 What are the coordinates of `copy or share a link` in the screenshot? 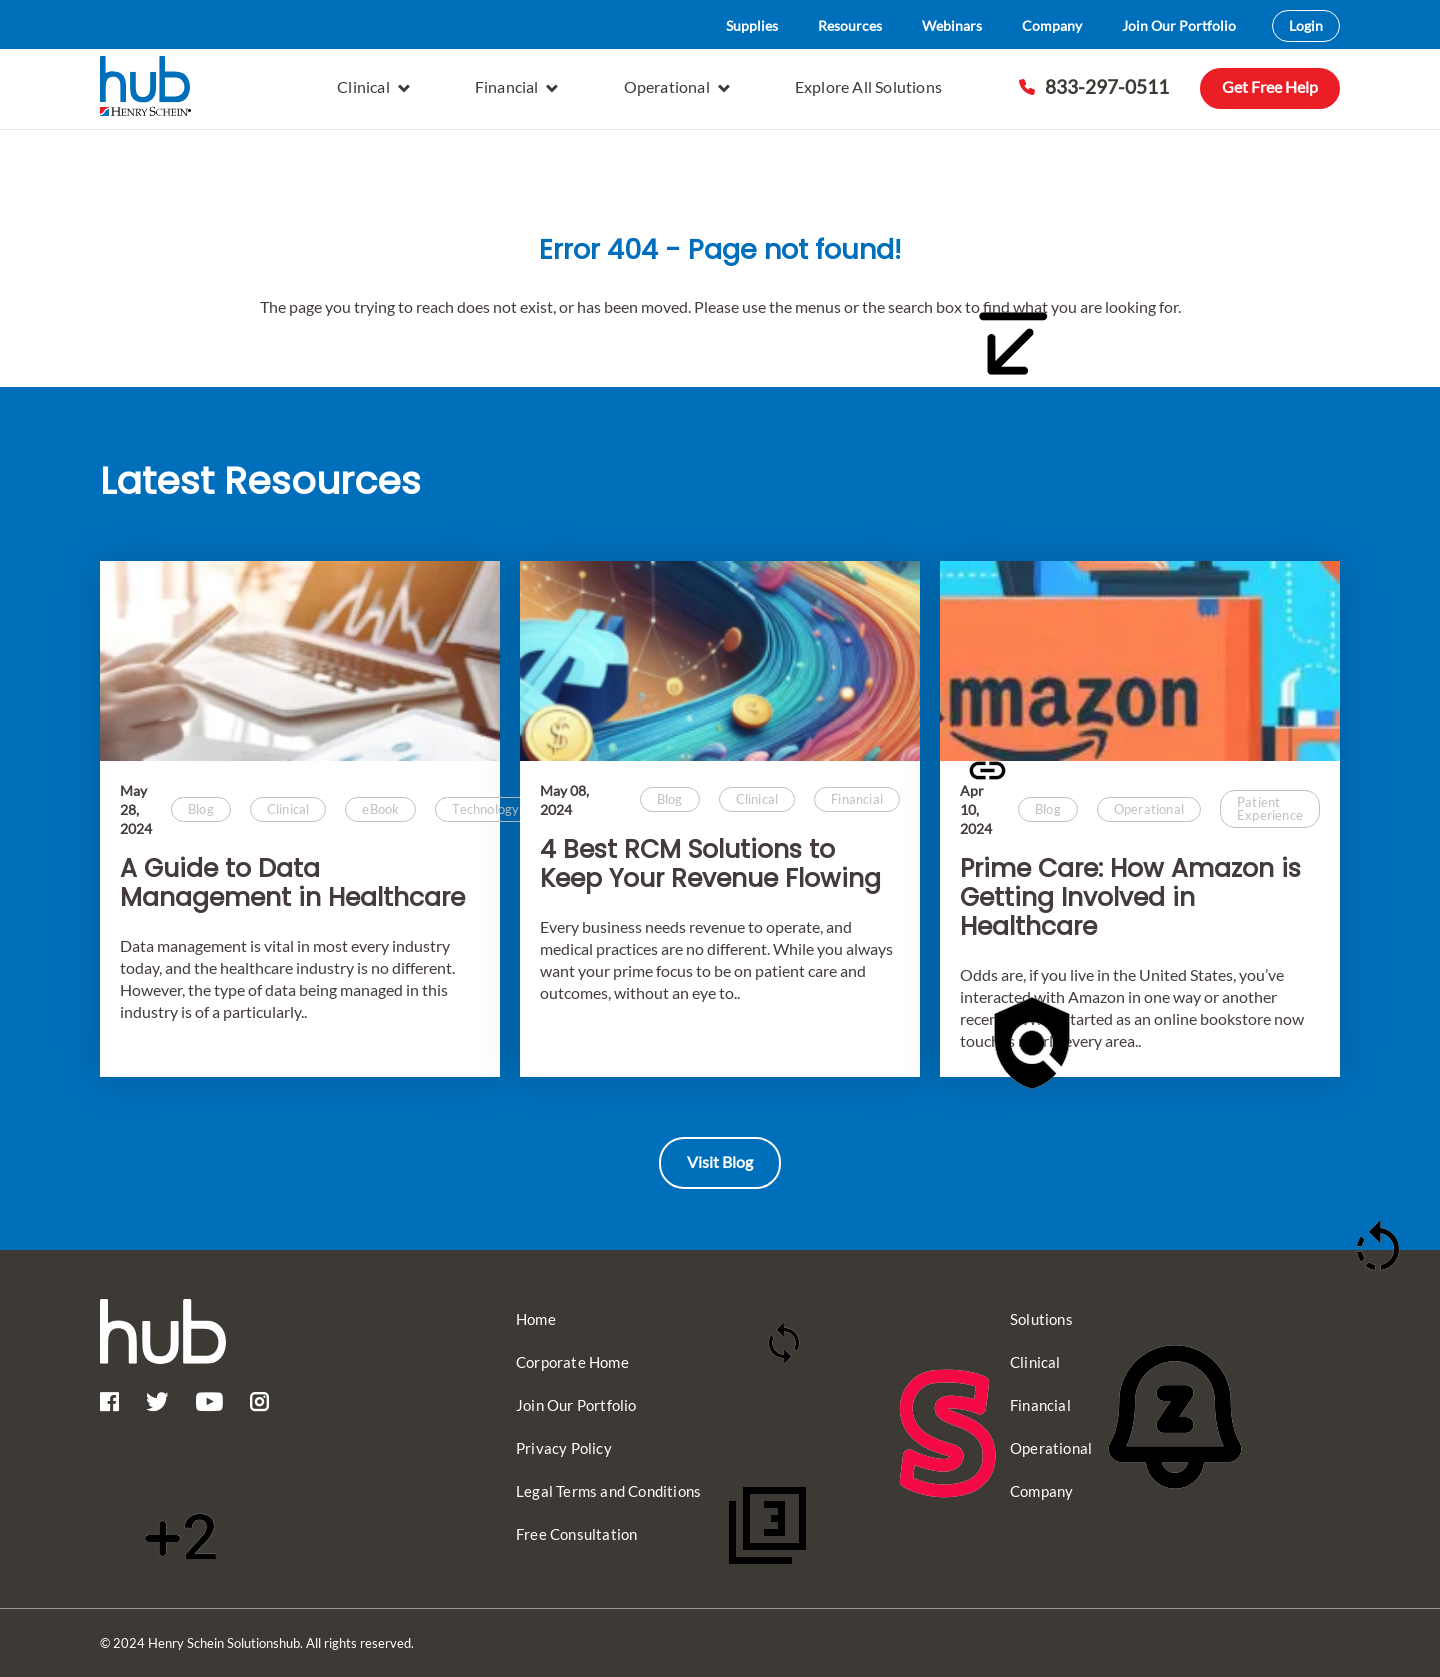 It's located at (987, 770).